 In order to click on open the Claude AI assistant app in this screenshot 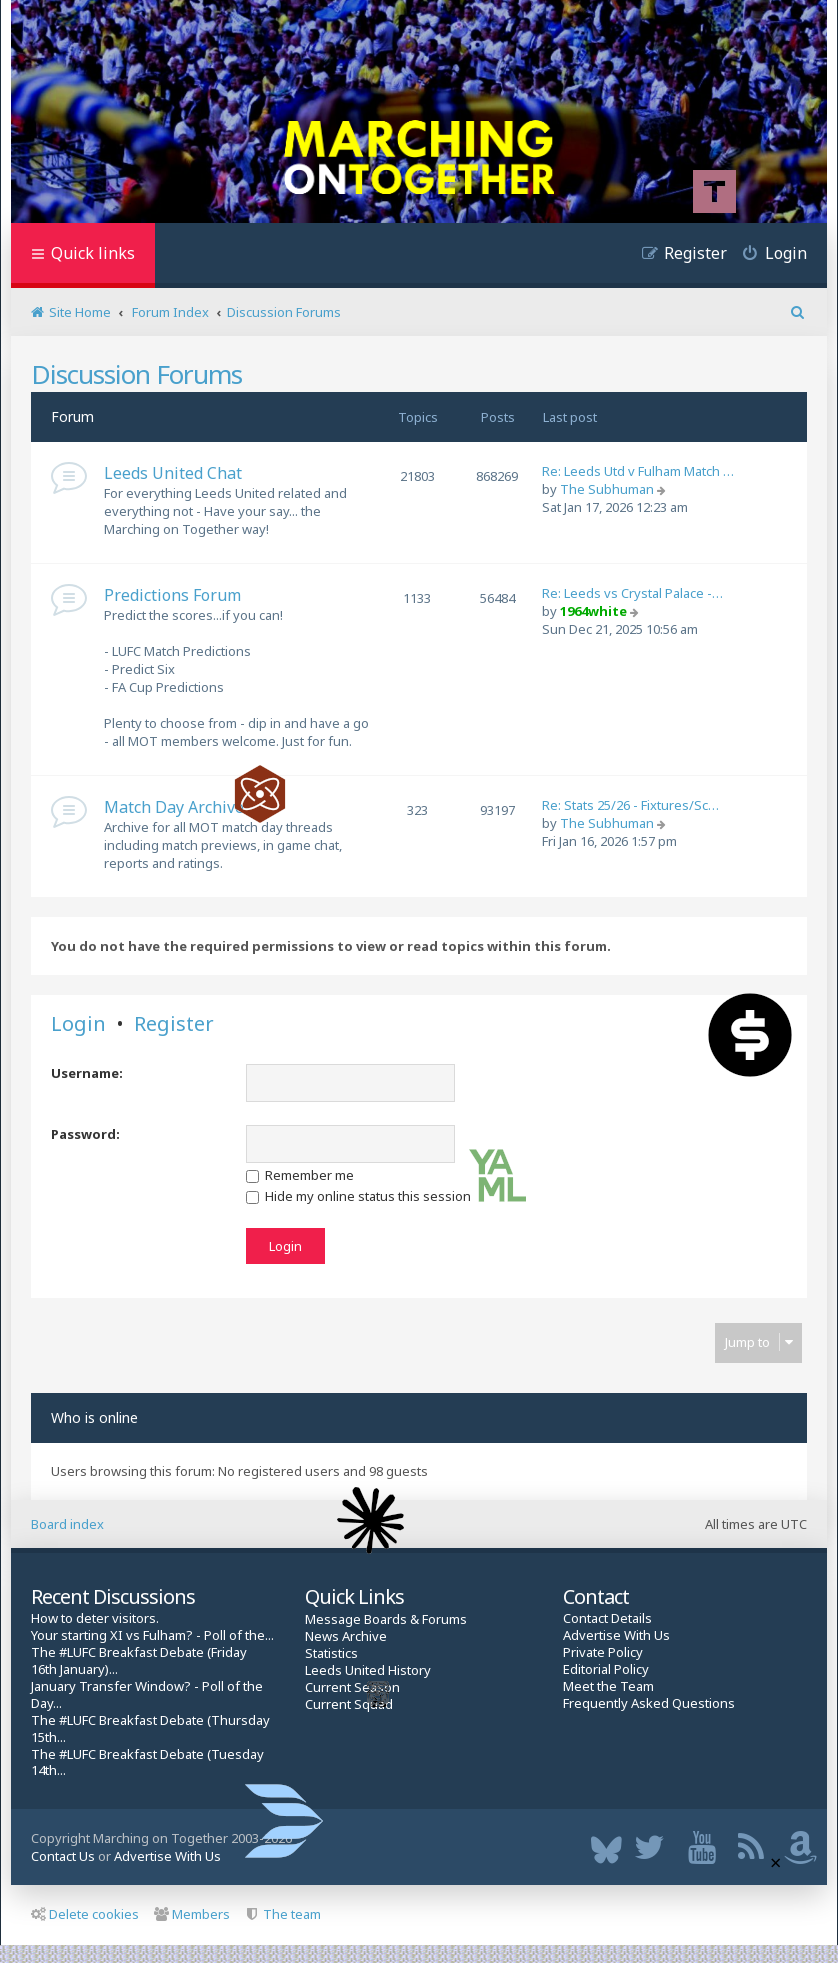, I will do `click(370, 1520)`.